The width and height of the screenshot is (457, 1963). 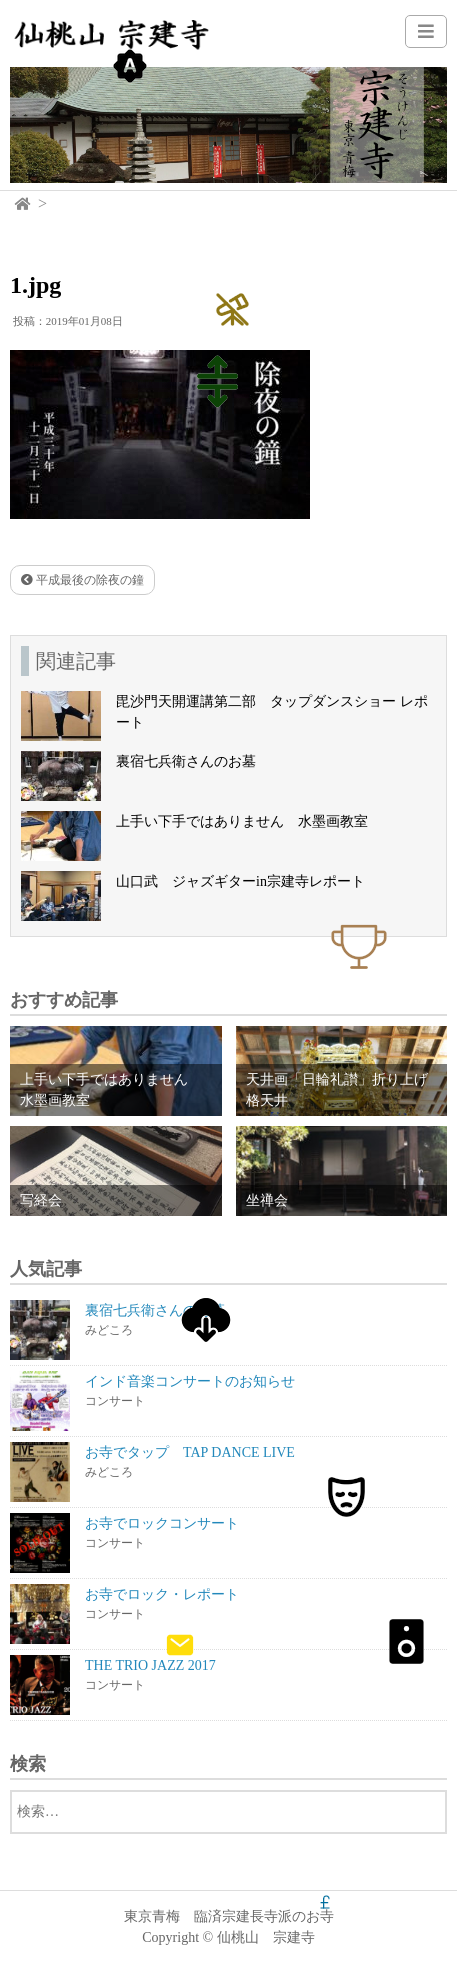 I want to click on view pricing in British pounds, so click(x=325, y=1902).